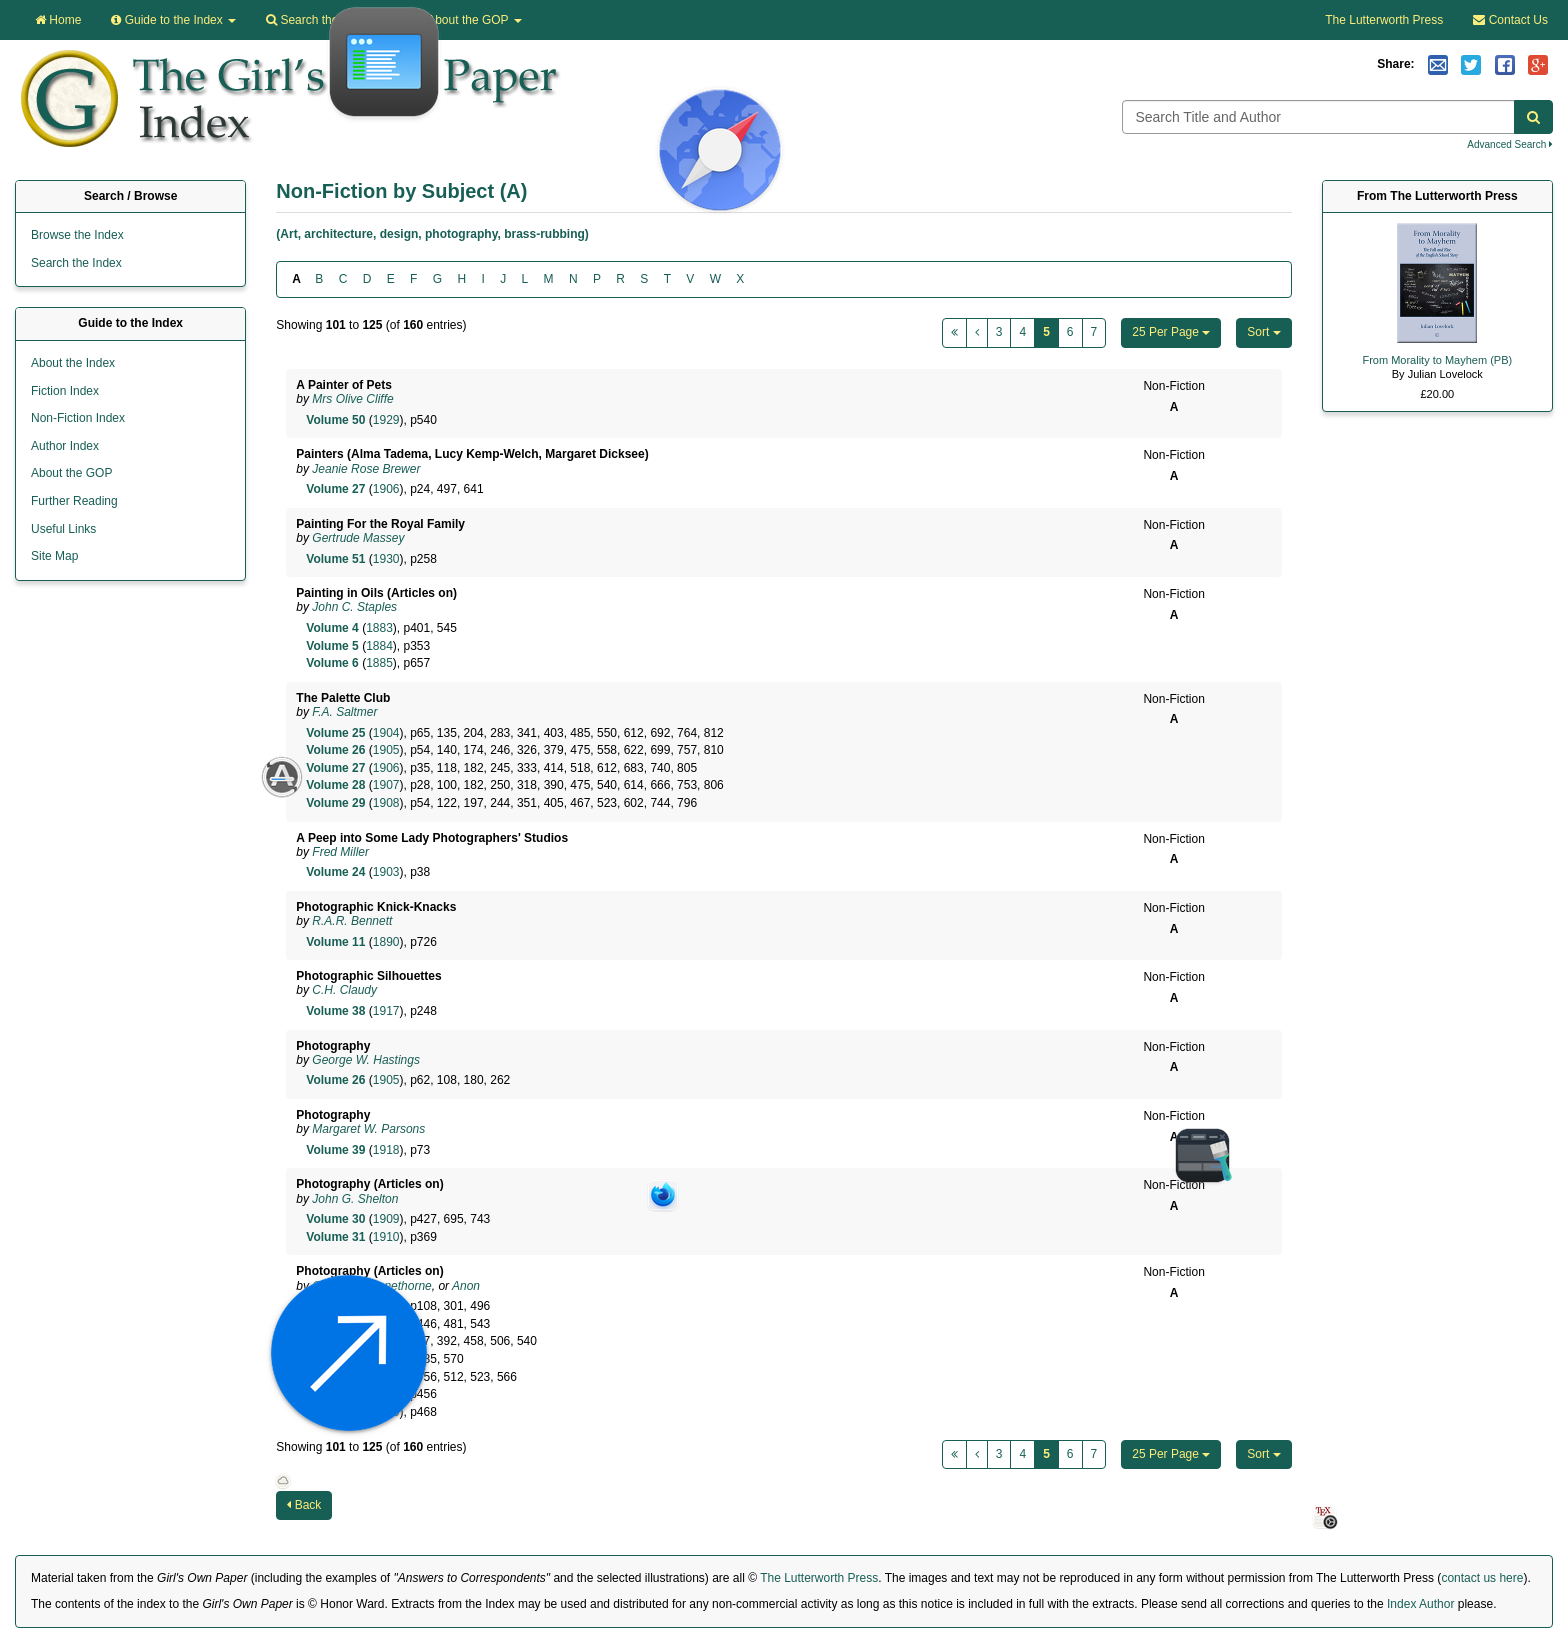 The width and height of the screenshot is (1568, 1638). I want to click on open Firefox Developer Edition browser, so click(663, 1195).